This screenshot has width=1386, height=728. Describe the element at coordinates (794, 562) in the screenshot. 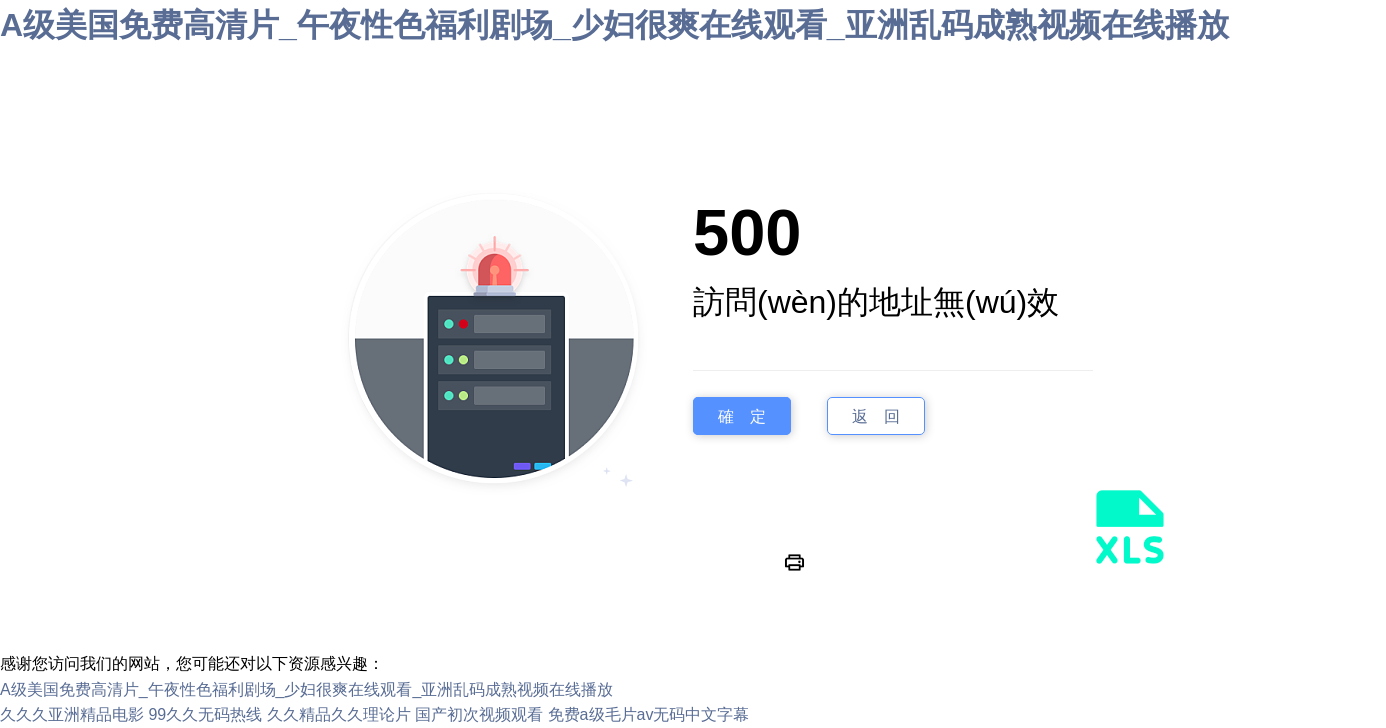

I see `print the current document` at that location.